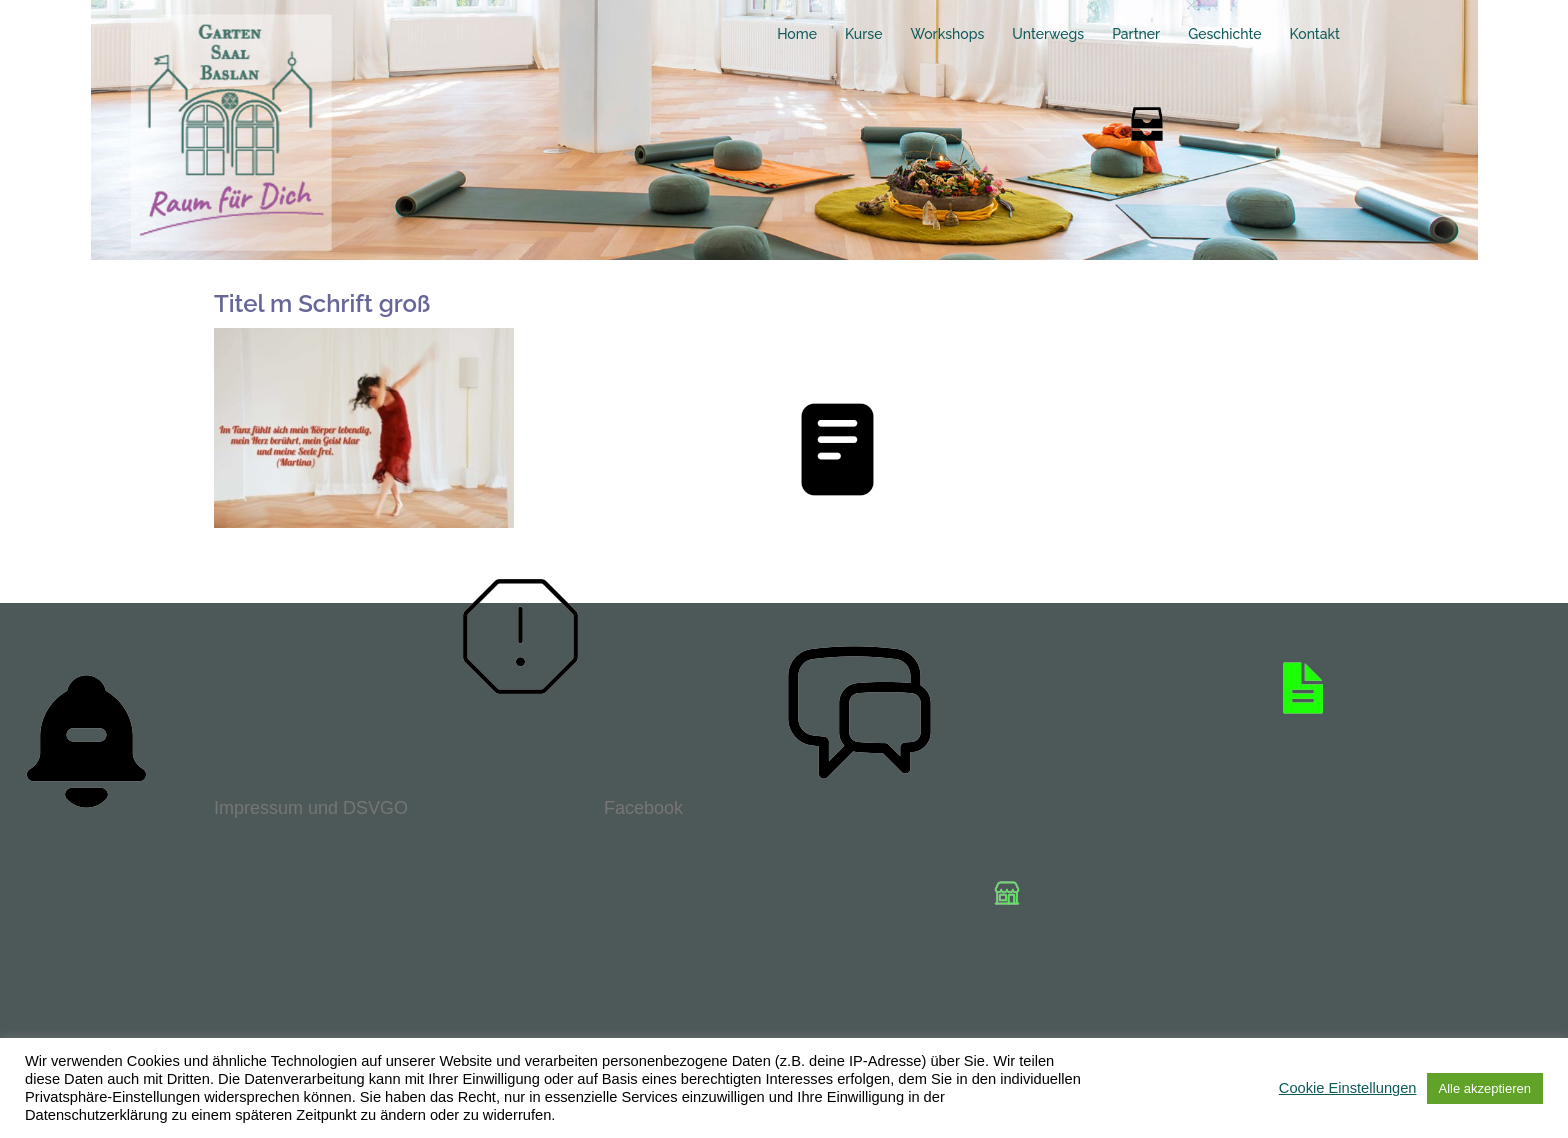 The height and width of the screenshot is (1138, 1568). I want to click on open reader mode for distraction-free viewing, so click(837, 449).